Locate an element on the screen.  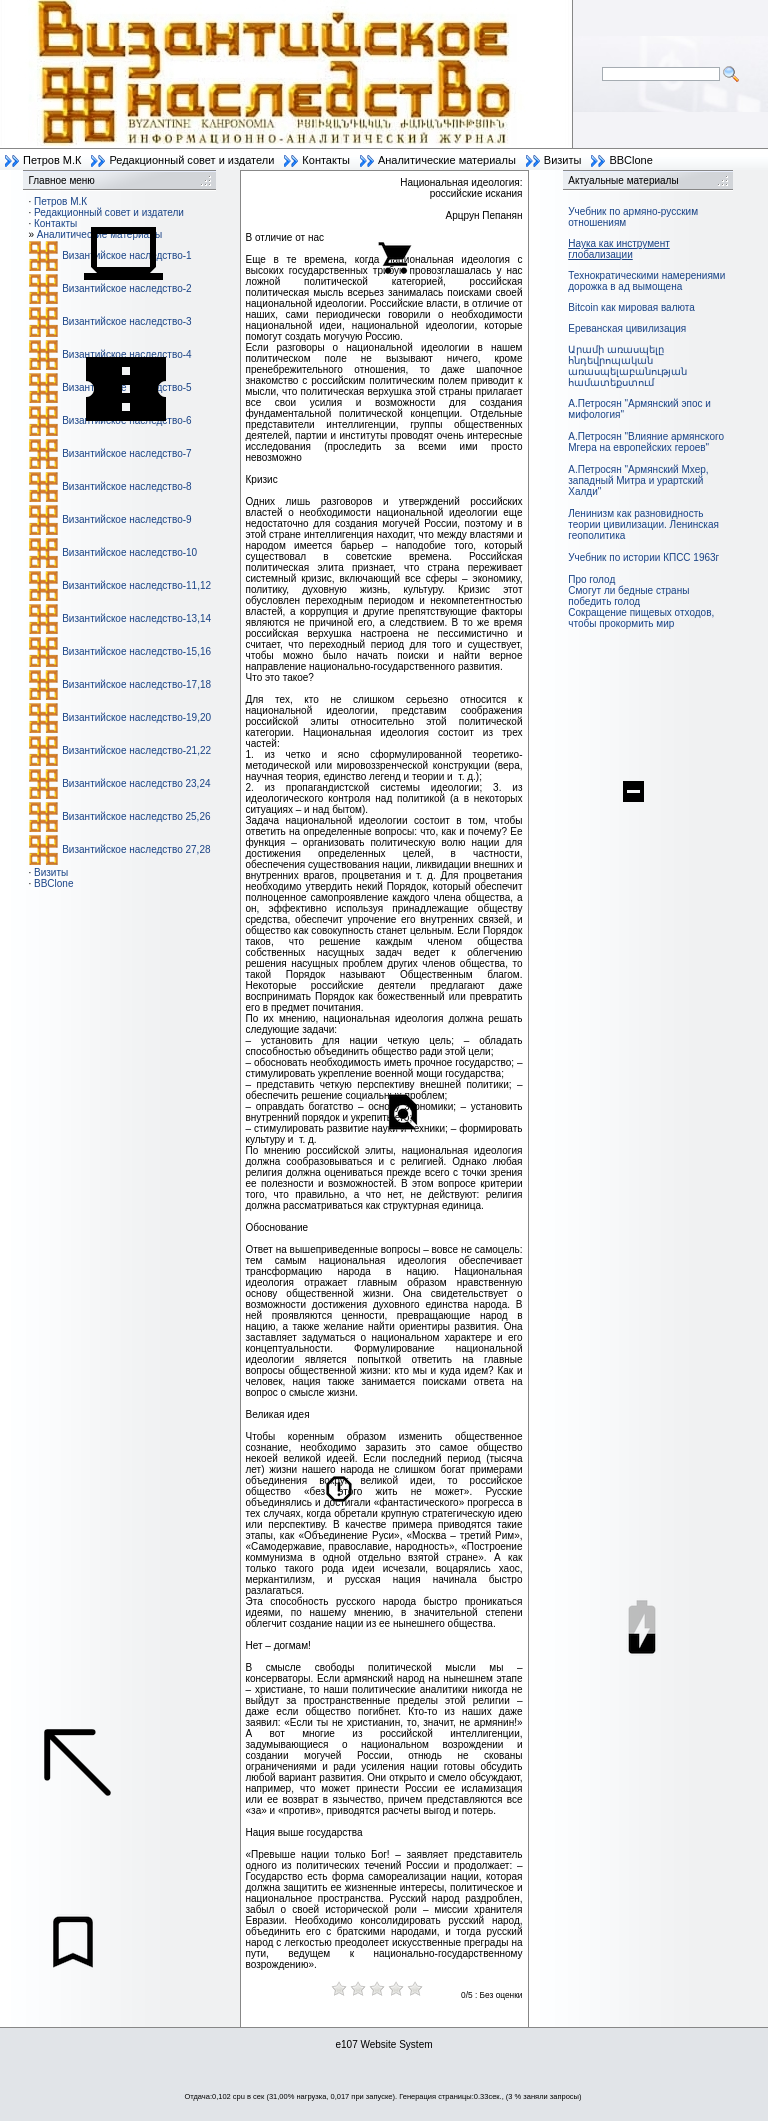
search within the current document is located at coordinates (403, 1112).